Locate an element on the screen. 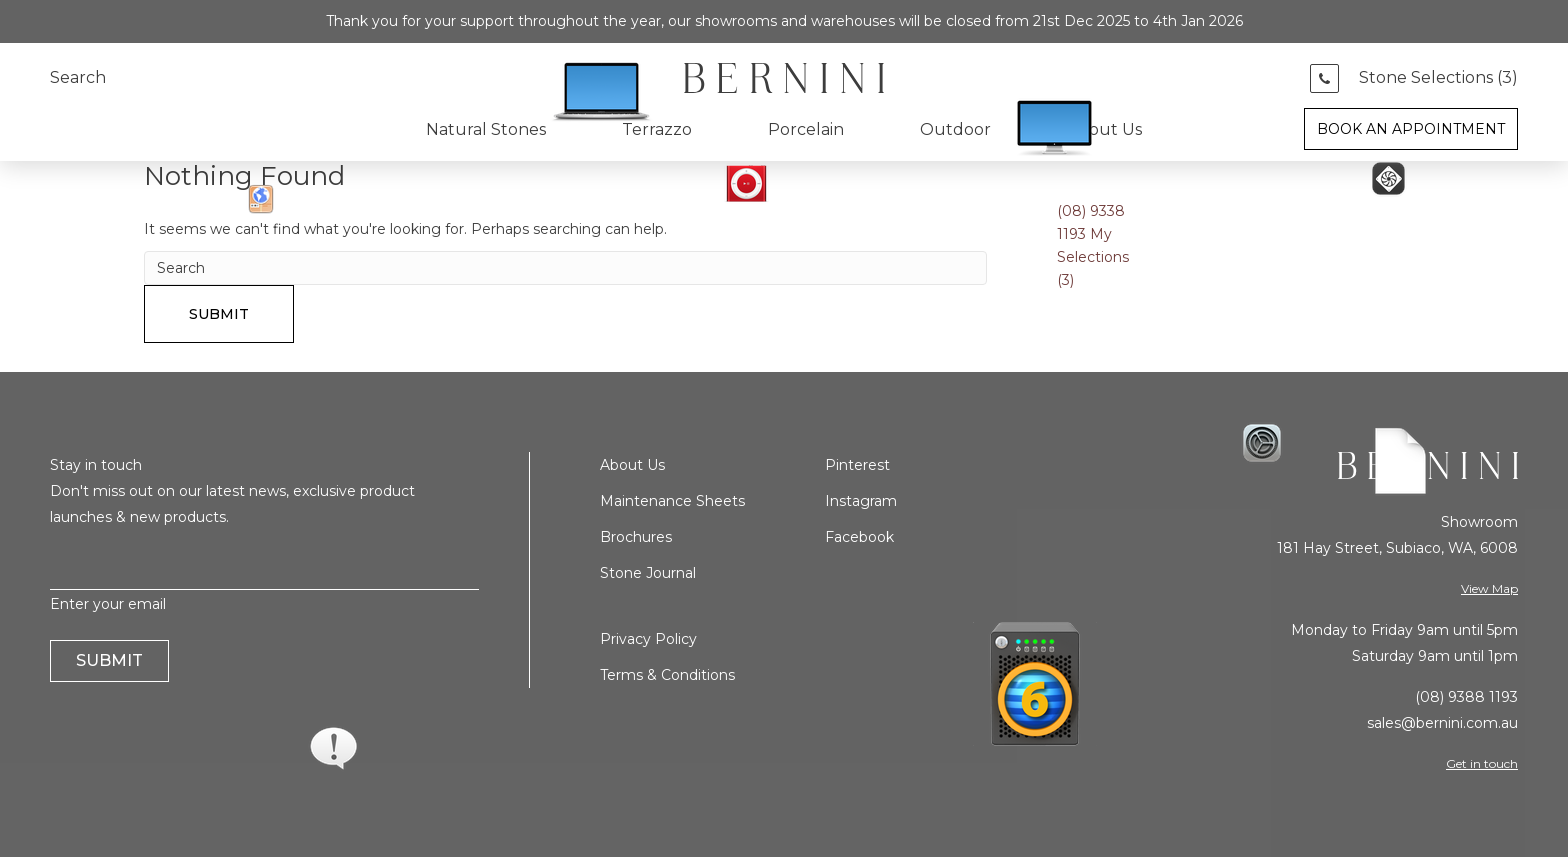 Image resolution: width=1568 pixels, height=857 pixels. open system preferences or settings is located at coordinates (1262, 443).